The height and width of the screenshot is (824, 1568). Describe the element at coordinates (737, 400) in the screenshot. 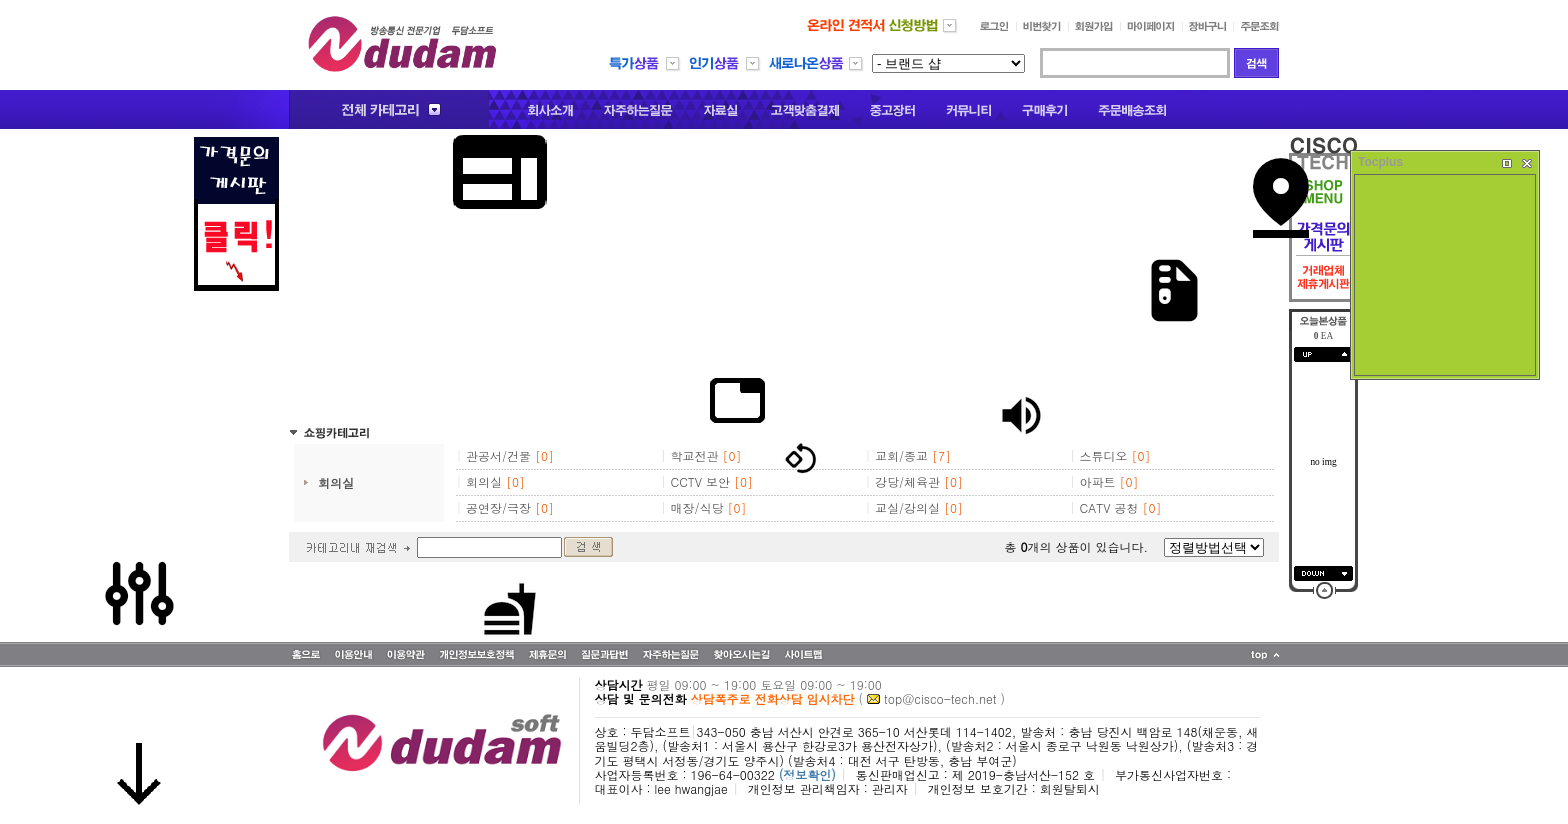

I see `open a new browser tab` at that location.